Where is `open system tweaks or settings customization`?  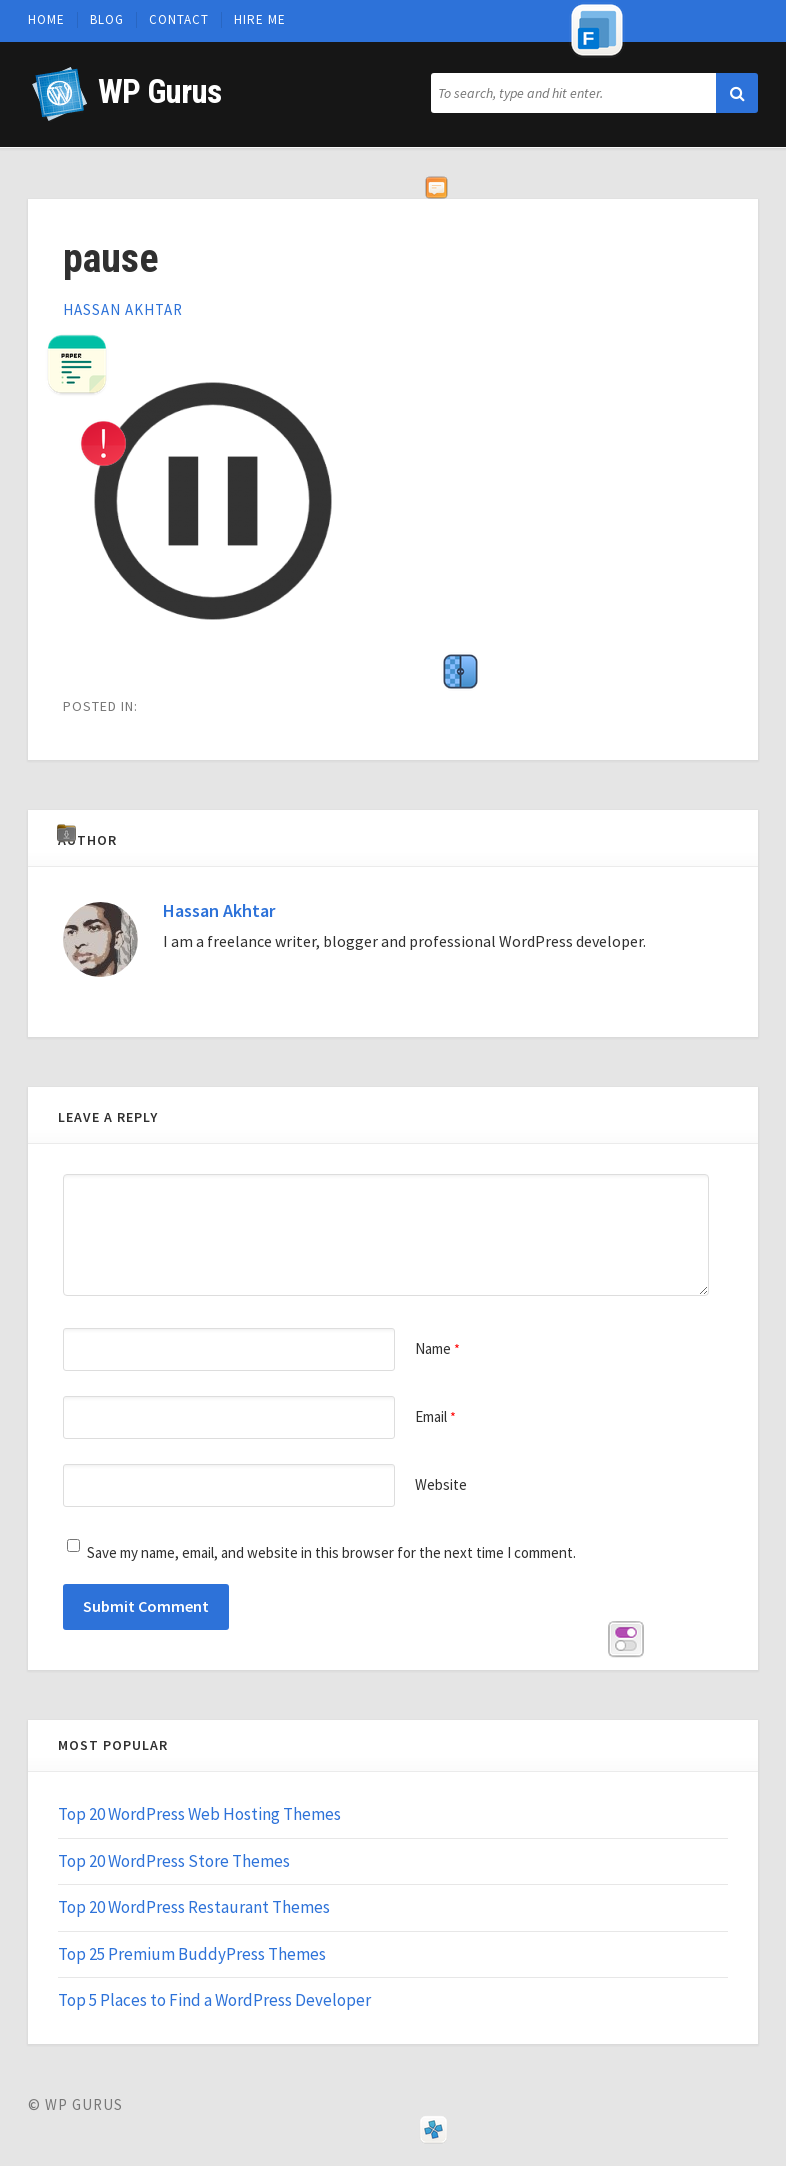 open system tweaks or settings customization is located at coordinates (626, 1639).